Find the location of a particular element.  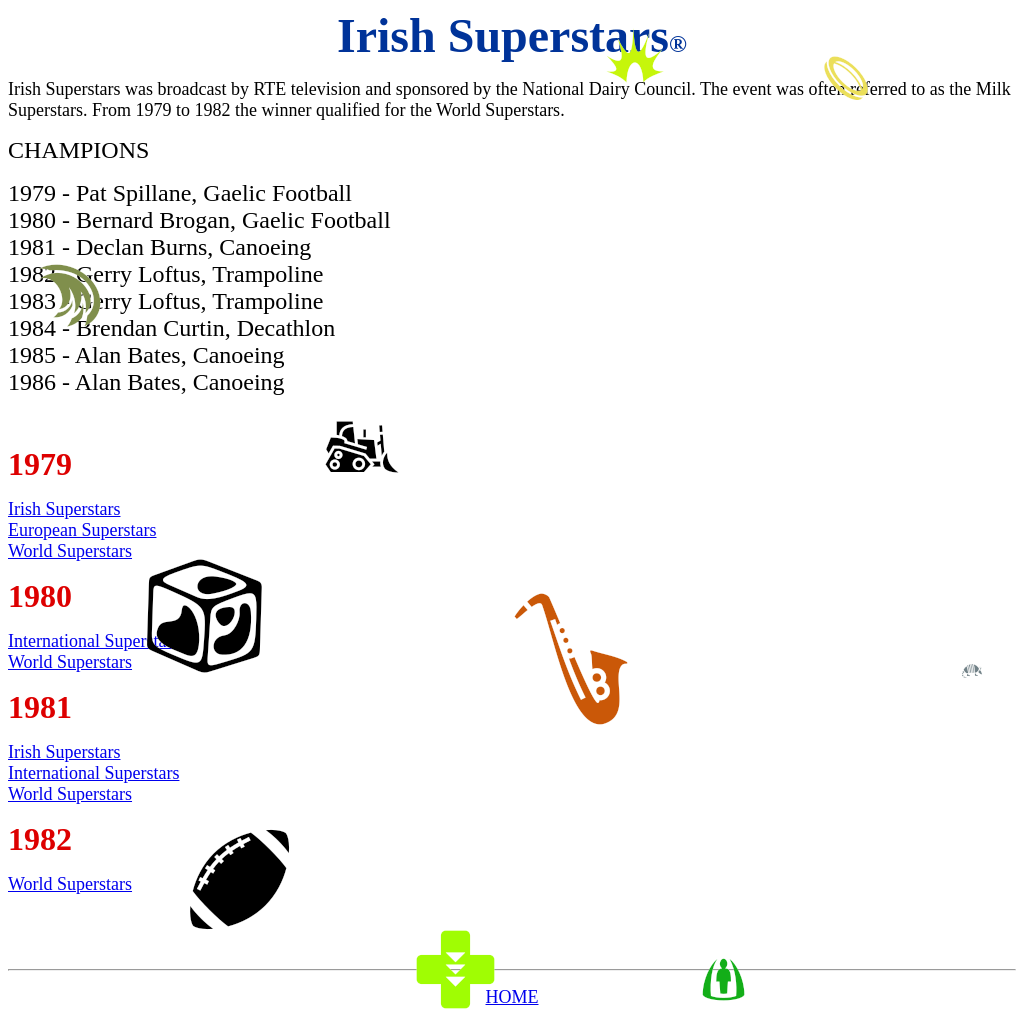

view tire or wheel settings is located at coordinates (846, 78).